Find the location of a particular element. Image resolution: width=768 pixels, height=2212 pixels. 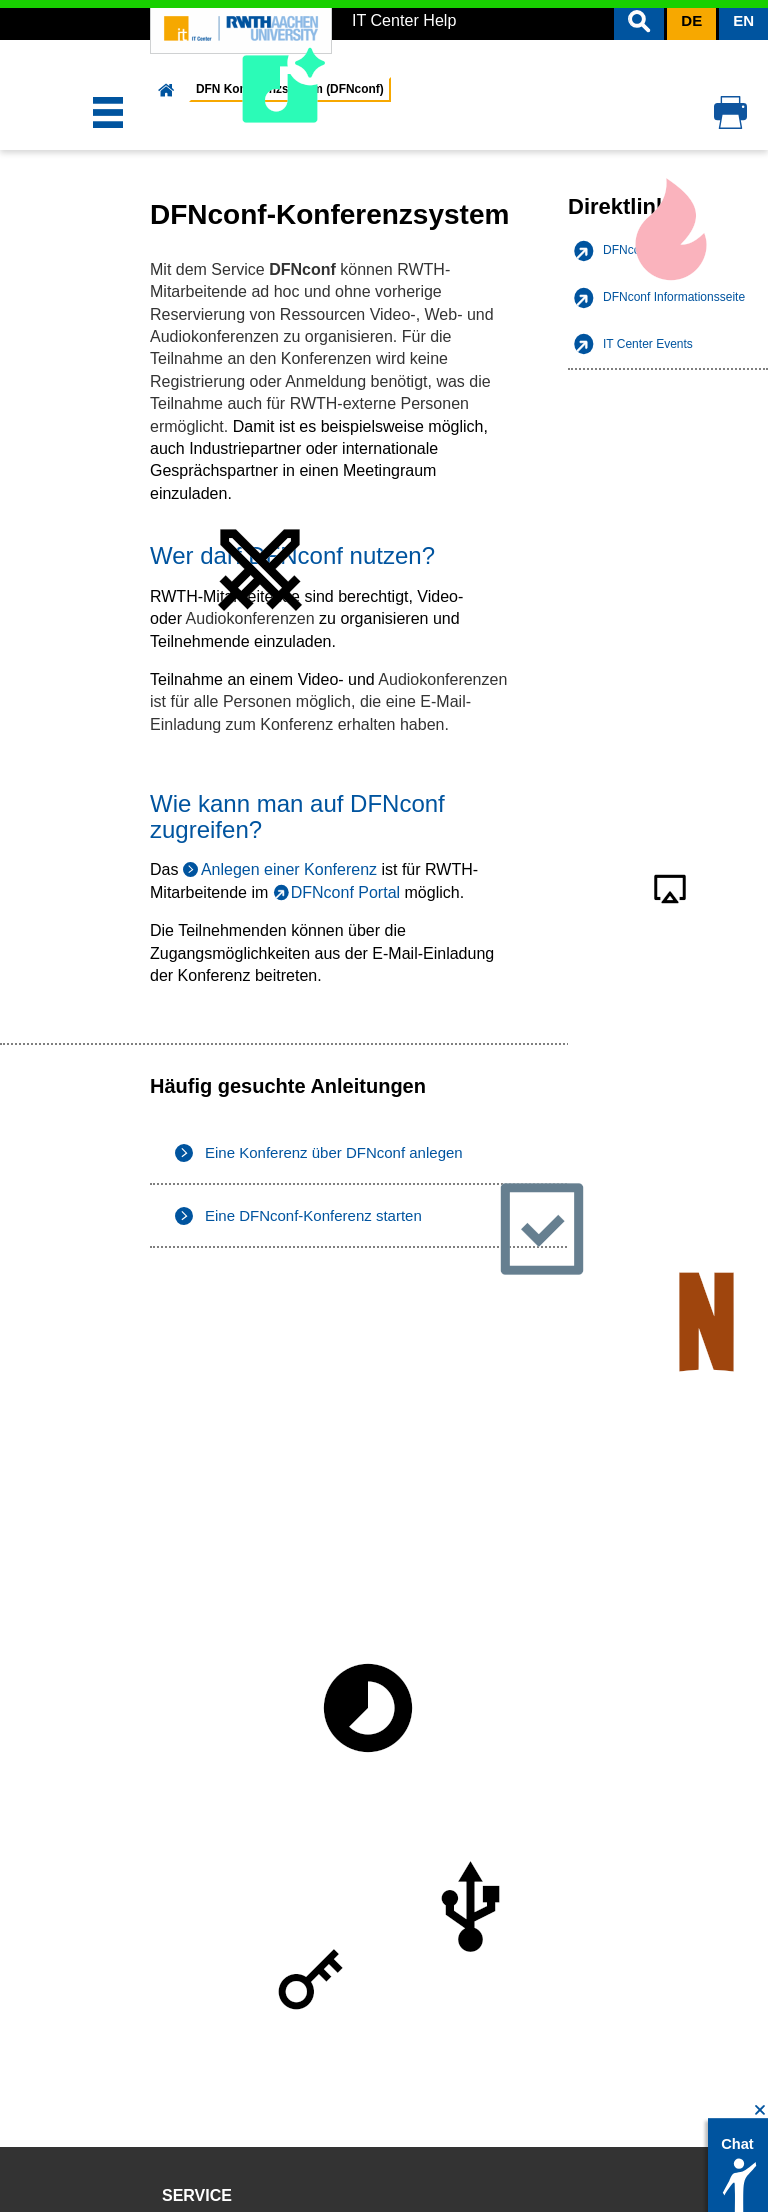

access security or authentication settings is located at coordinates (310, 1977).